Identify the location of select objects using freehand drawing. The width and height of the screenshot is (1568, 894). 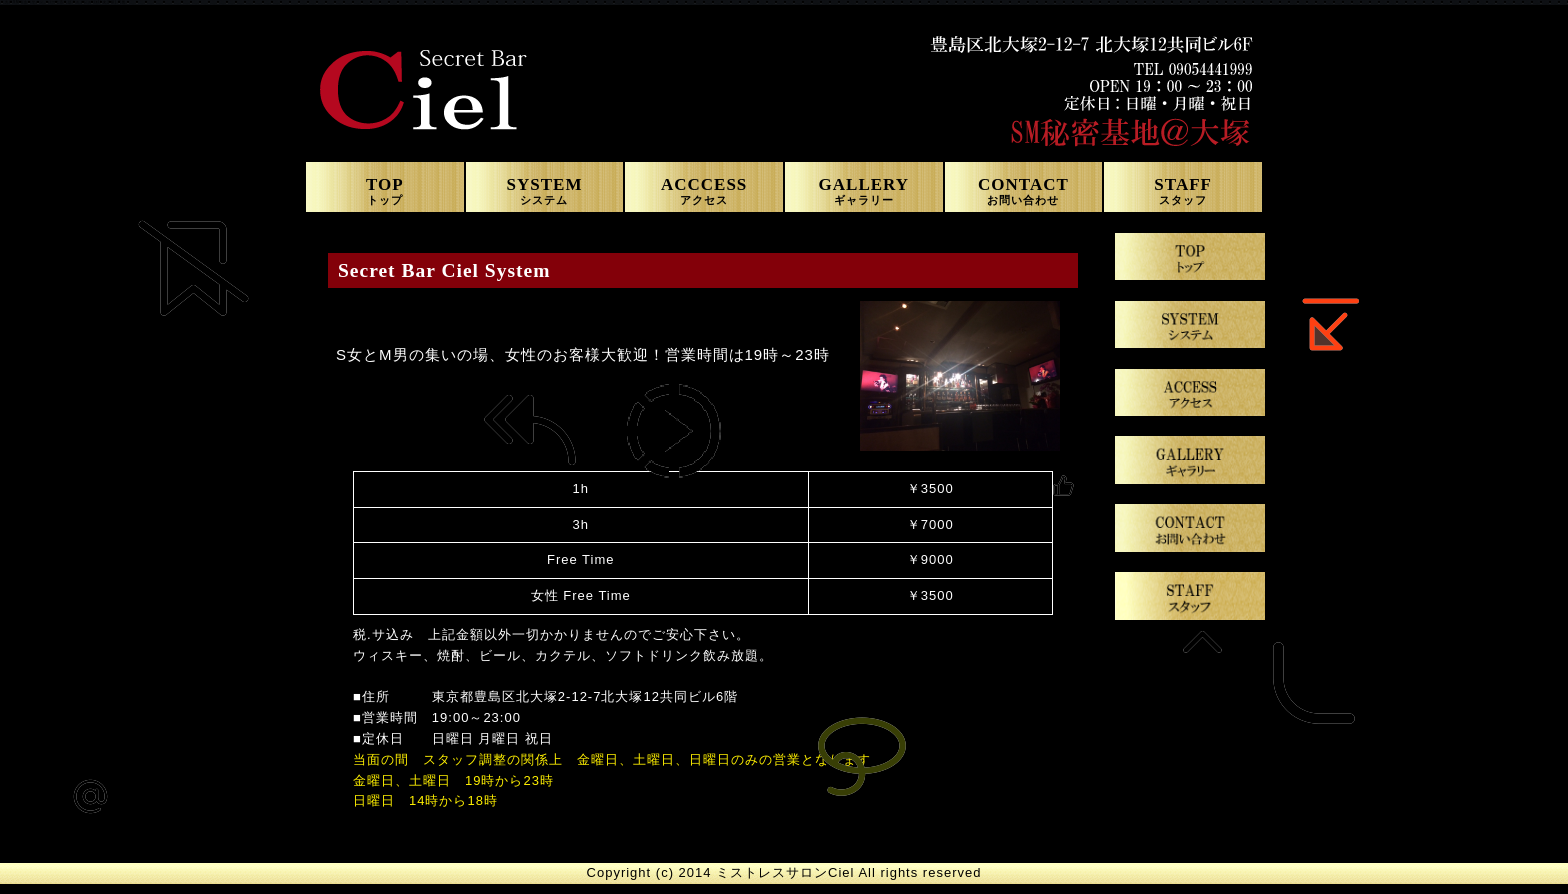
(862, 752).